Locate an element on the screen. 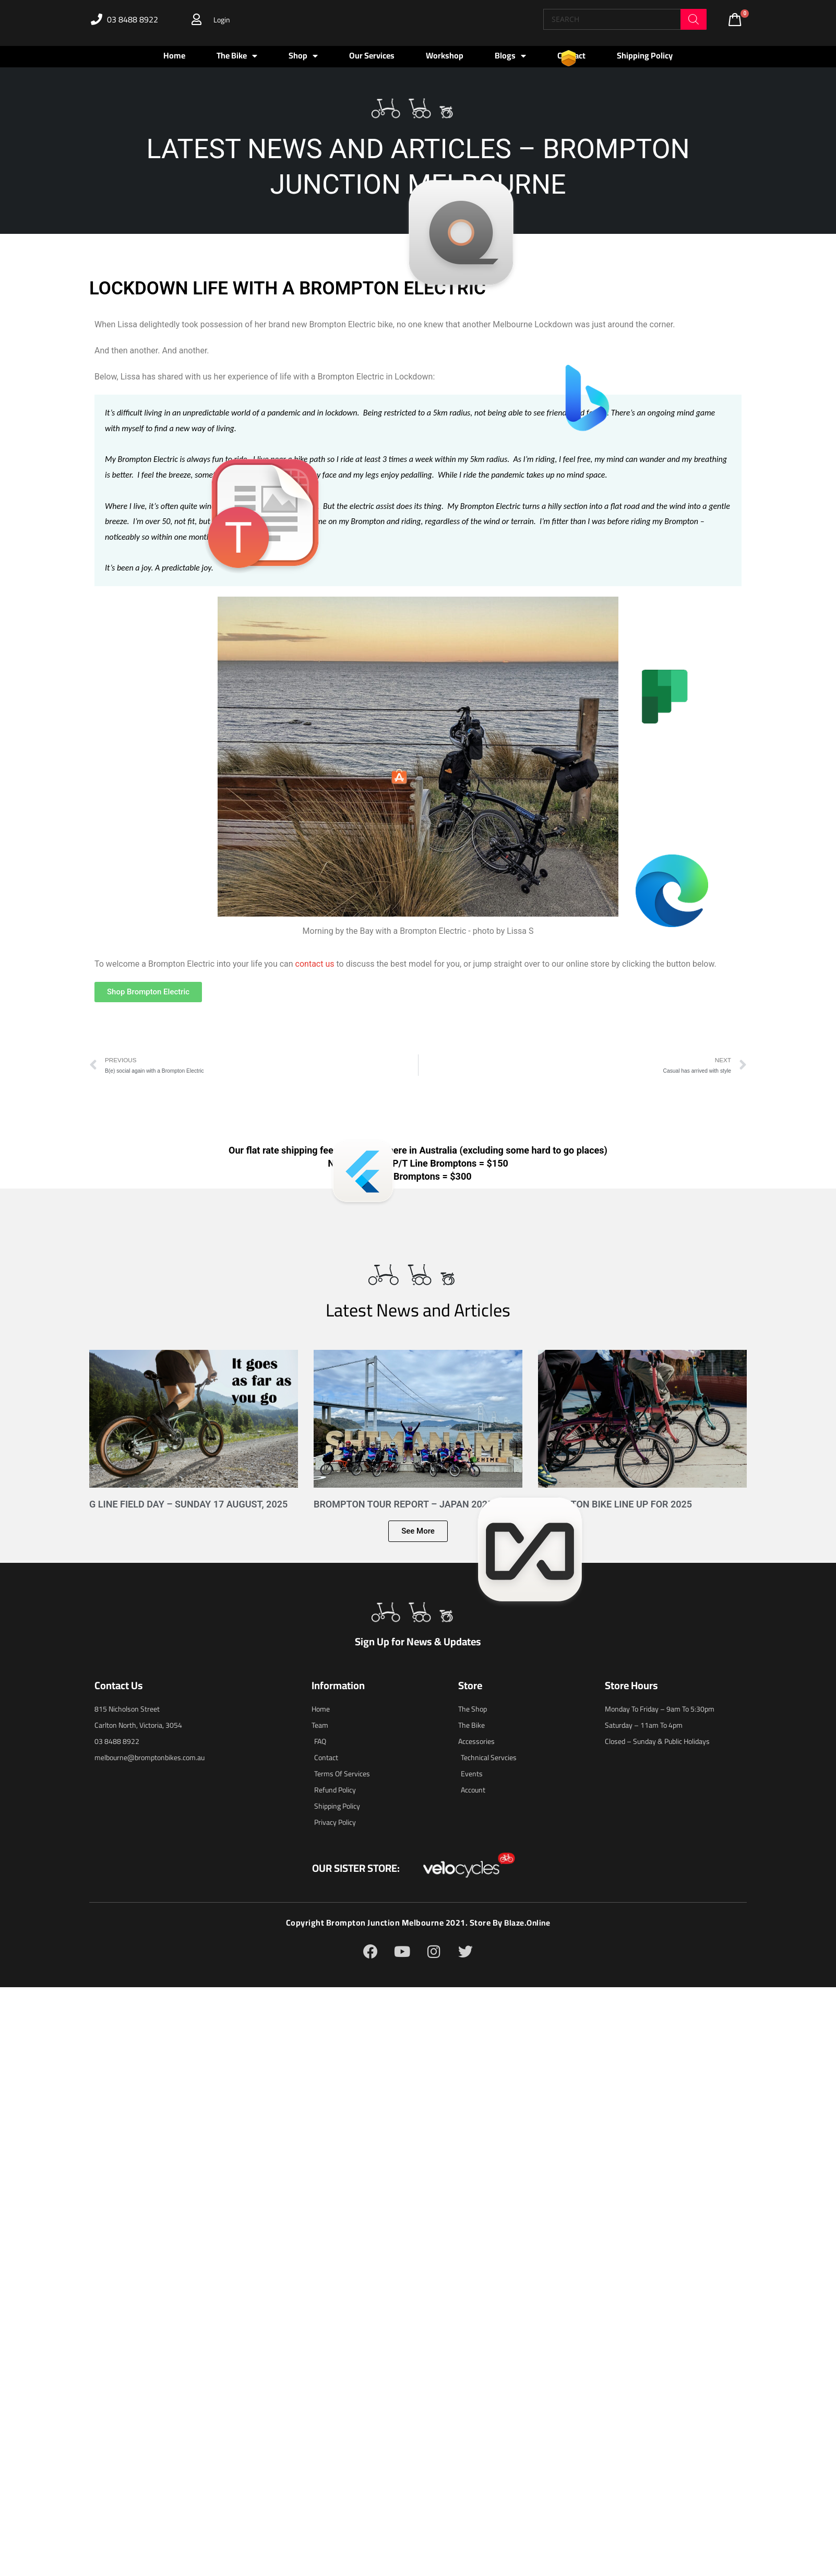 The image size is (836, 2576). open the Flutter development application is located at coordinates (363, 1171).